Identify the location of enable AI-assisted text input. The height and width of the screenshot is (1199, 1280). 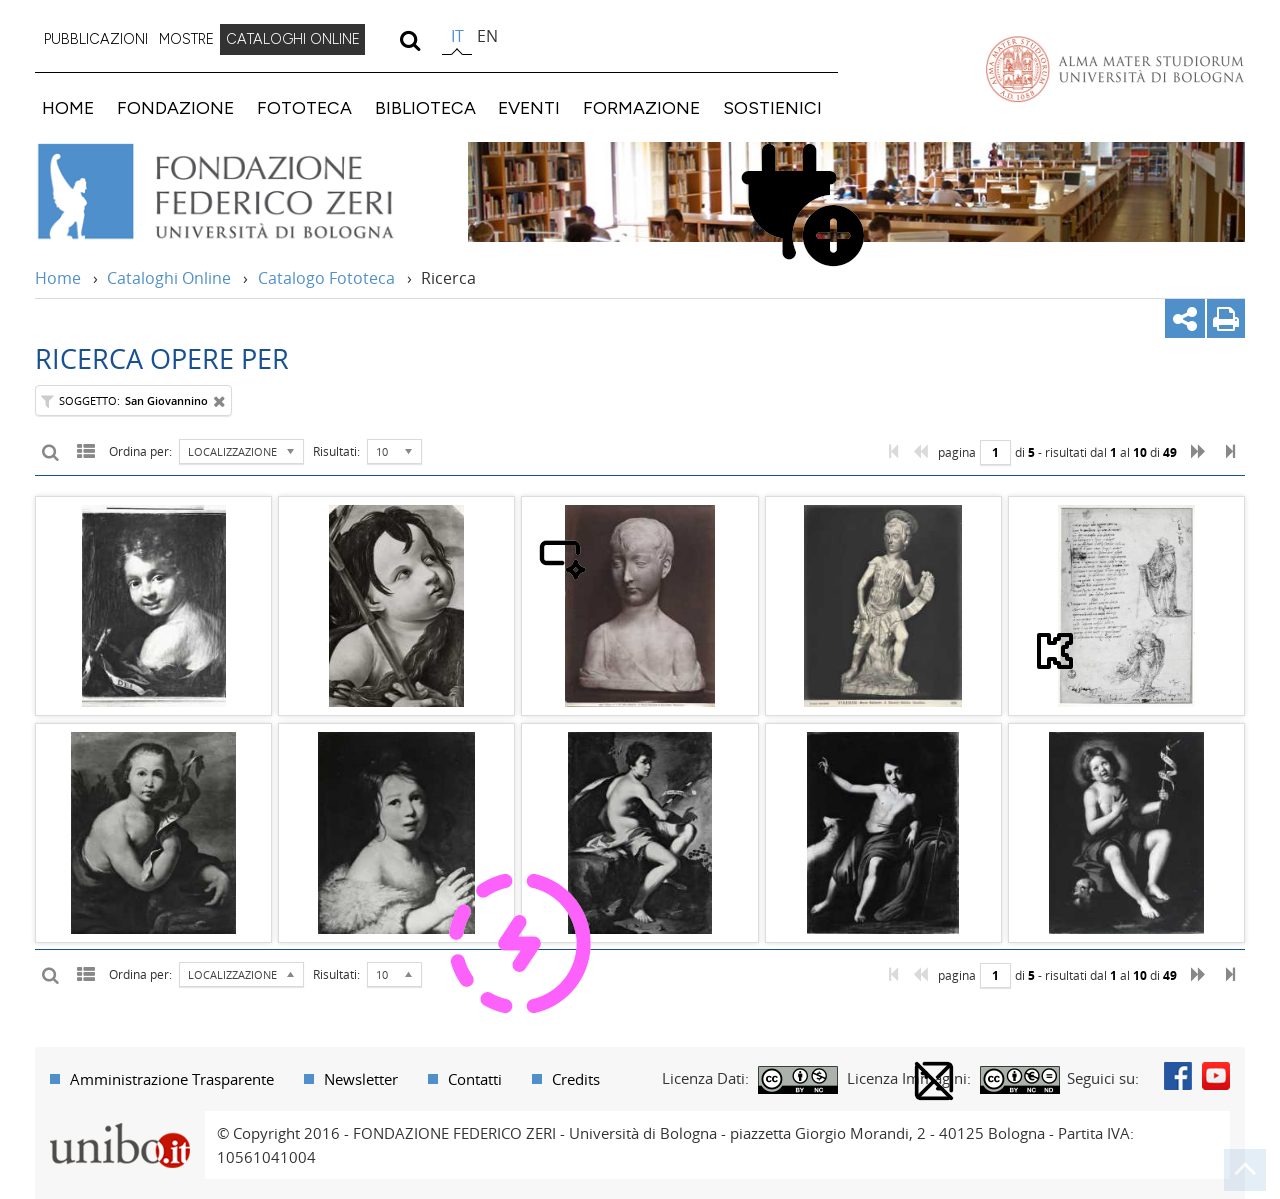
(560, 554).